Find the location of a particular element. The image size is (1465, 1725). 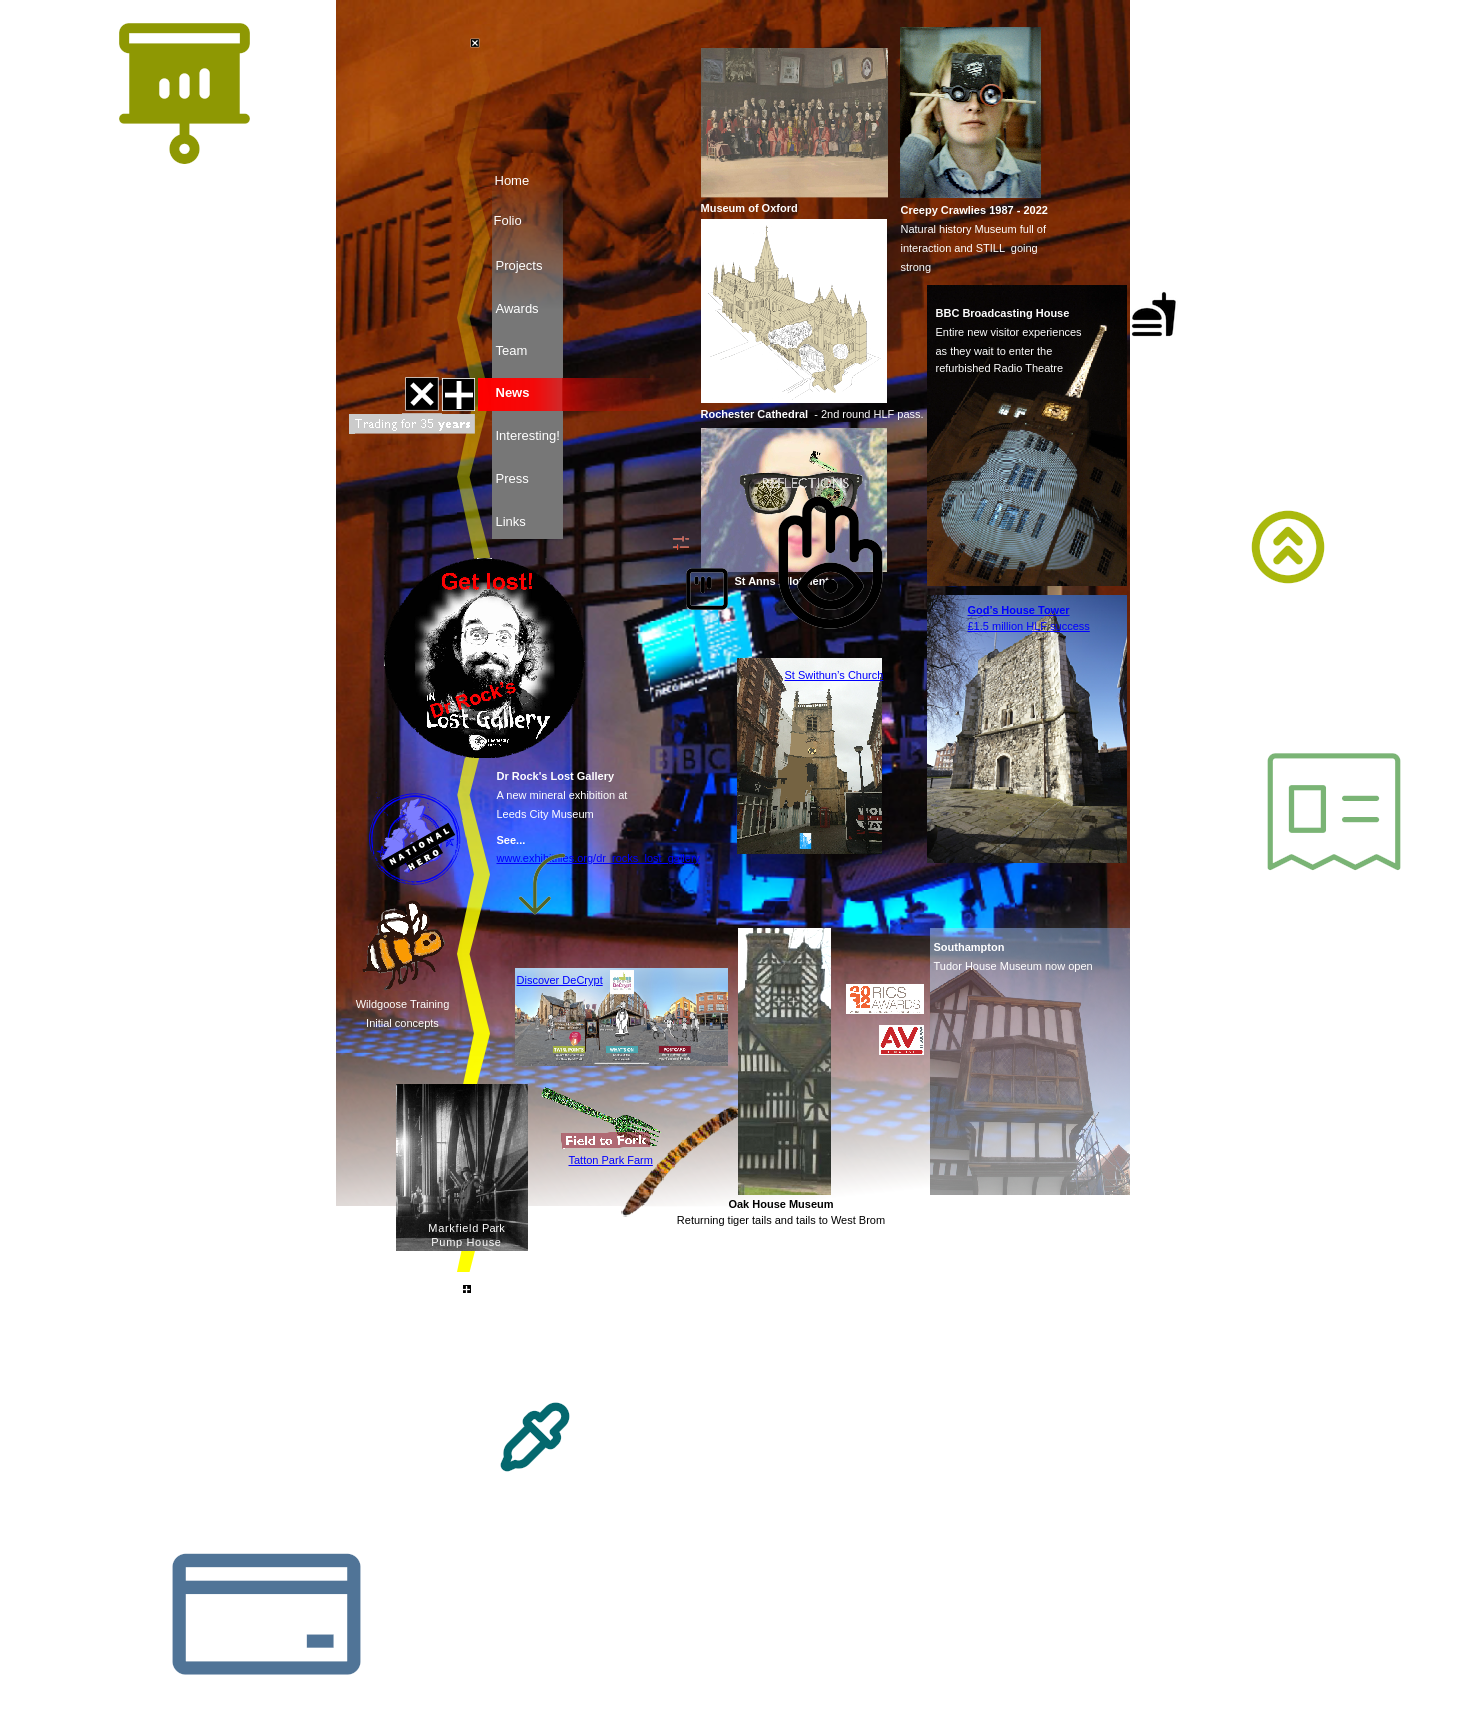

adjust settings or preferences is located at coordinates (681, 543).